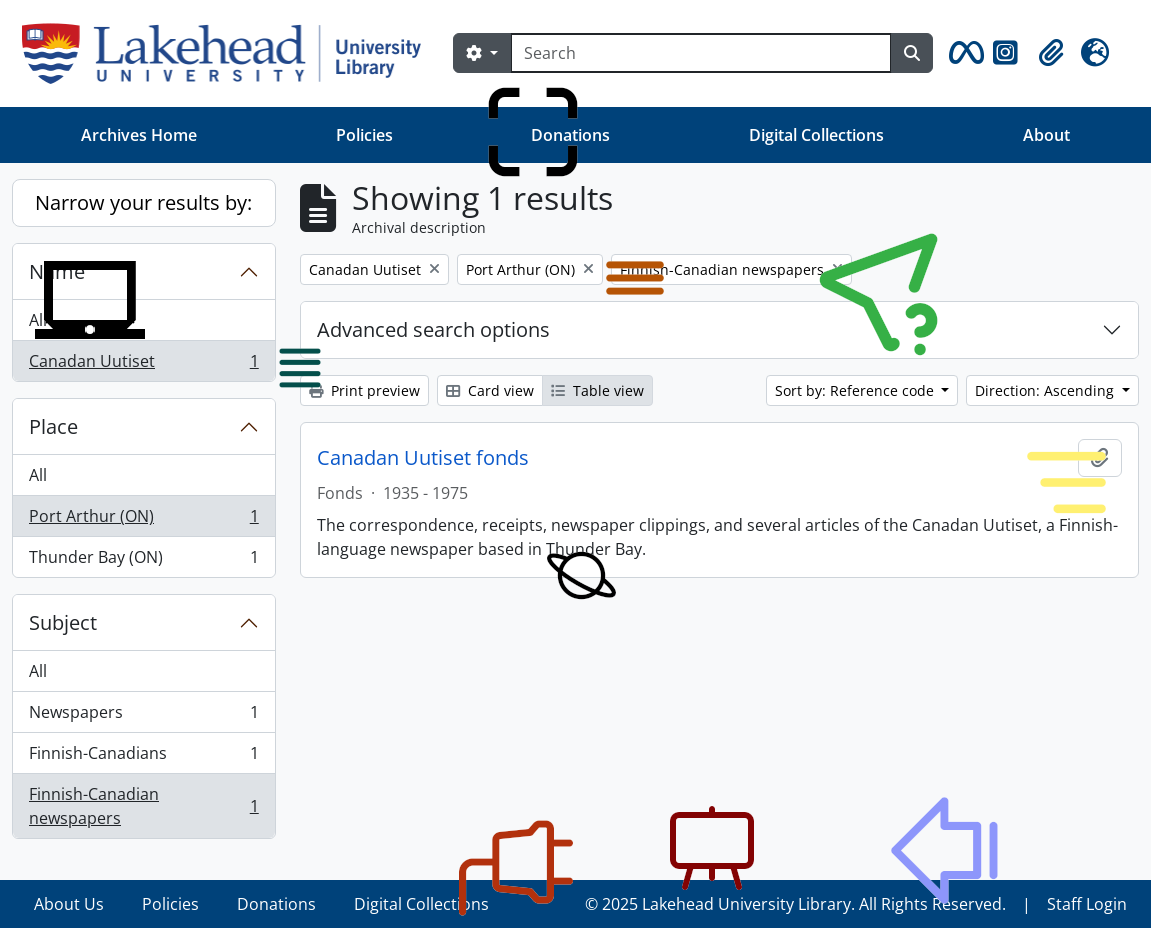 This screenshot has height=928, width=1151. Describe the element at coordinates (581, 575) in the screenshot. I see `explore global or worldwide content` at that location.